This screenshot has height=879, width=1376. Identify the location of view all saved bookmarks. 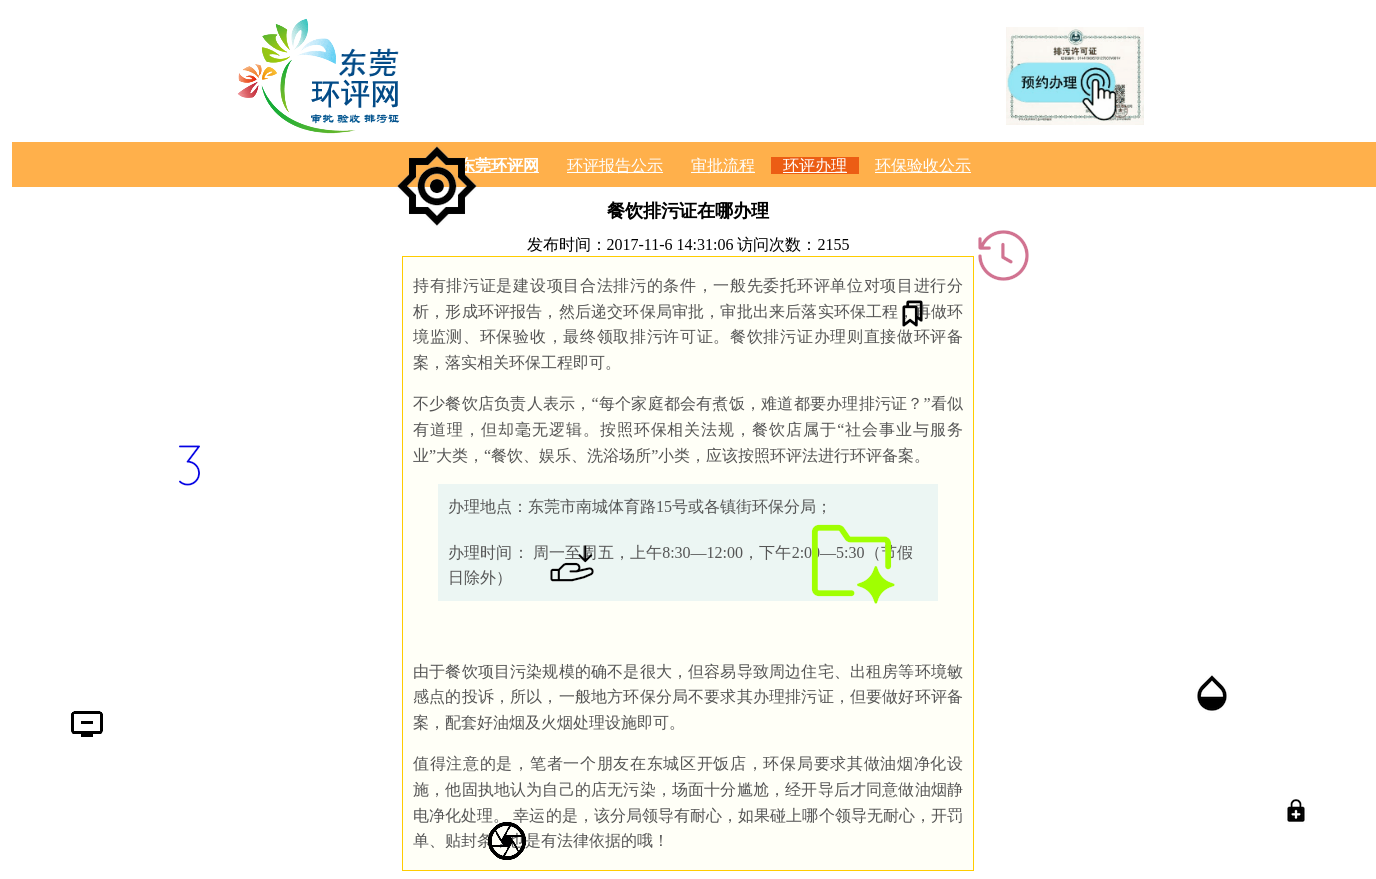
(912, 313).